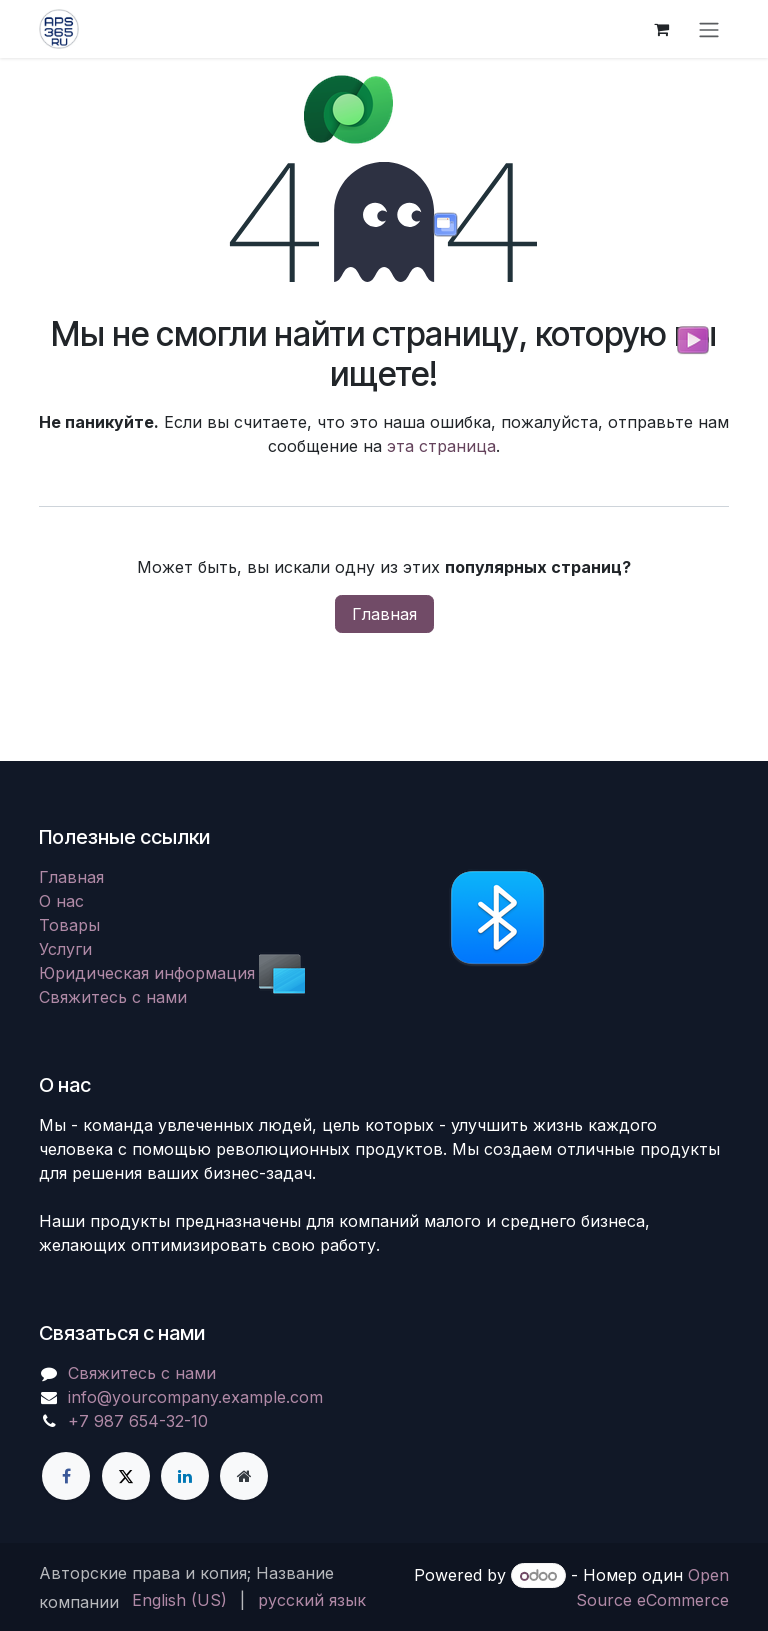  I want to click on open totem media player, so click(693, 340).